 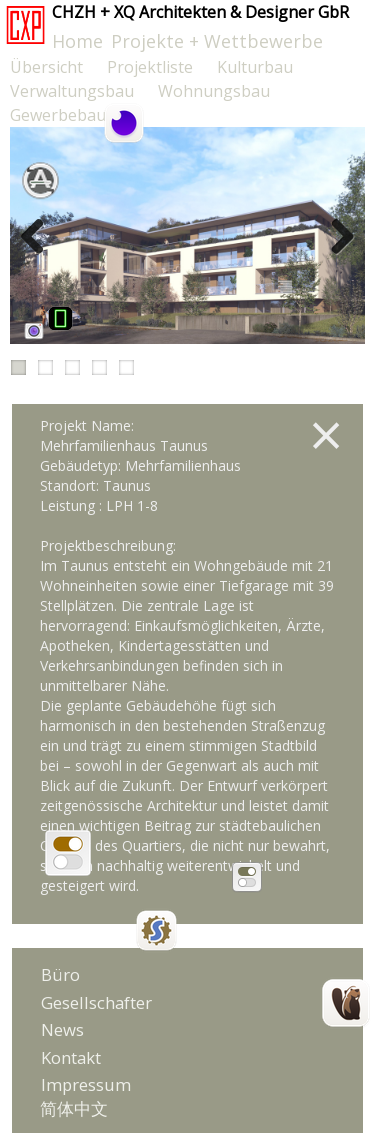 I want to click on align text to the right margin, so click(x=285, y=287).